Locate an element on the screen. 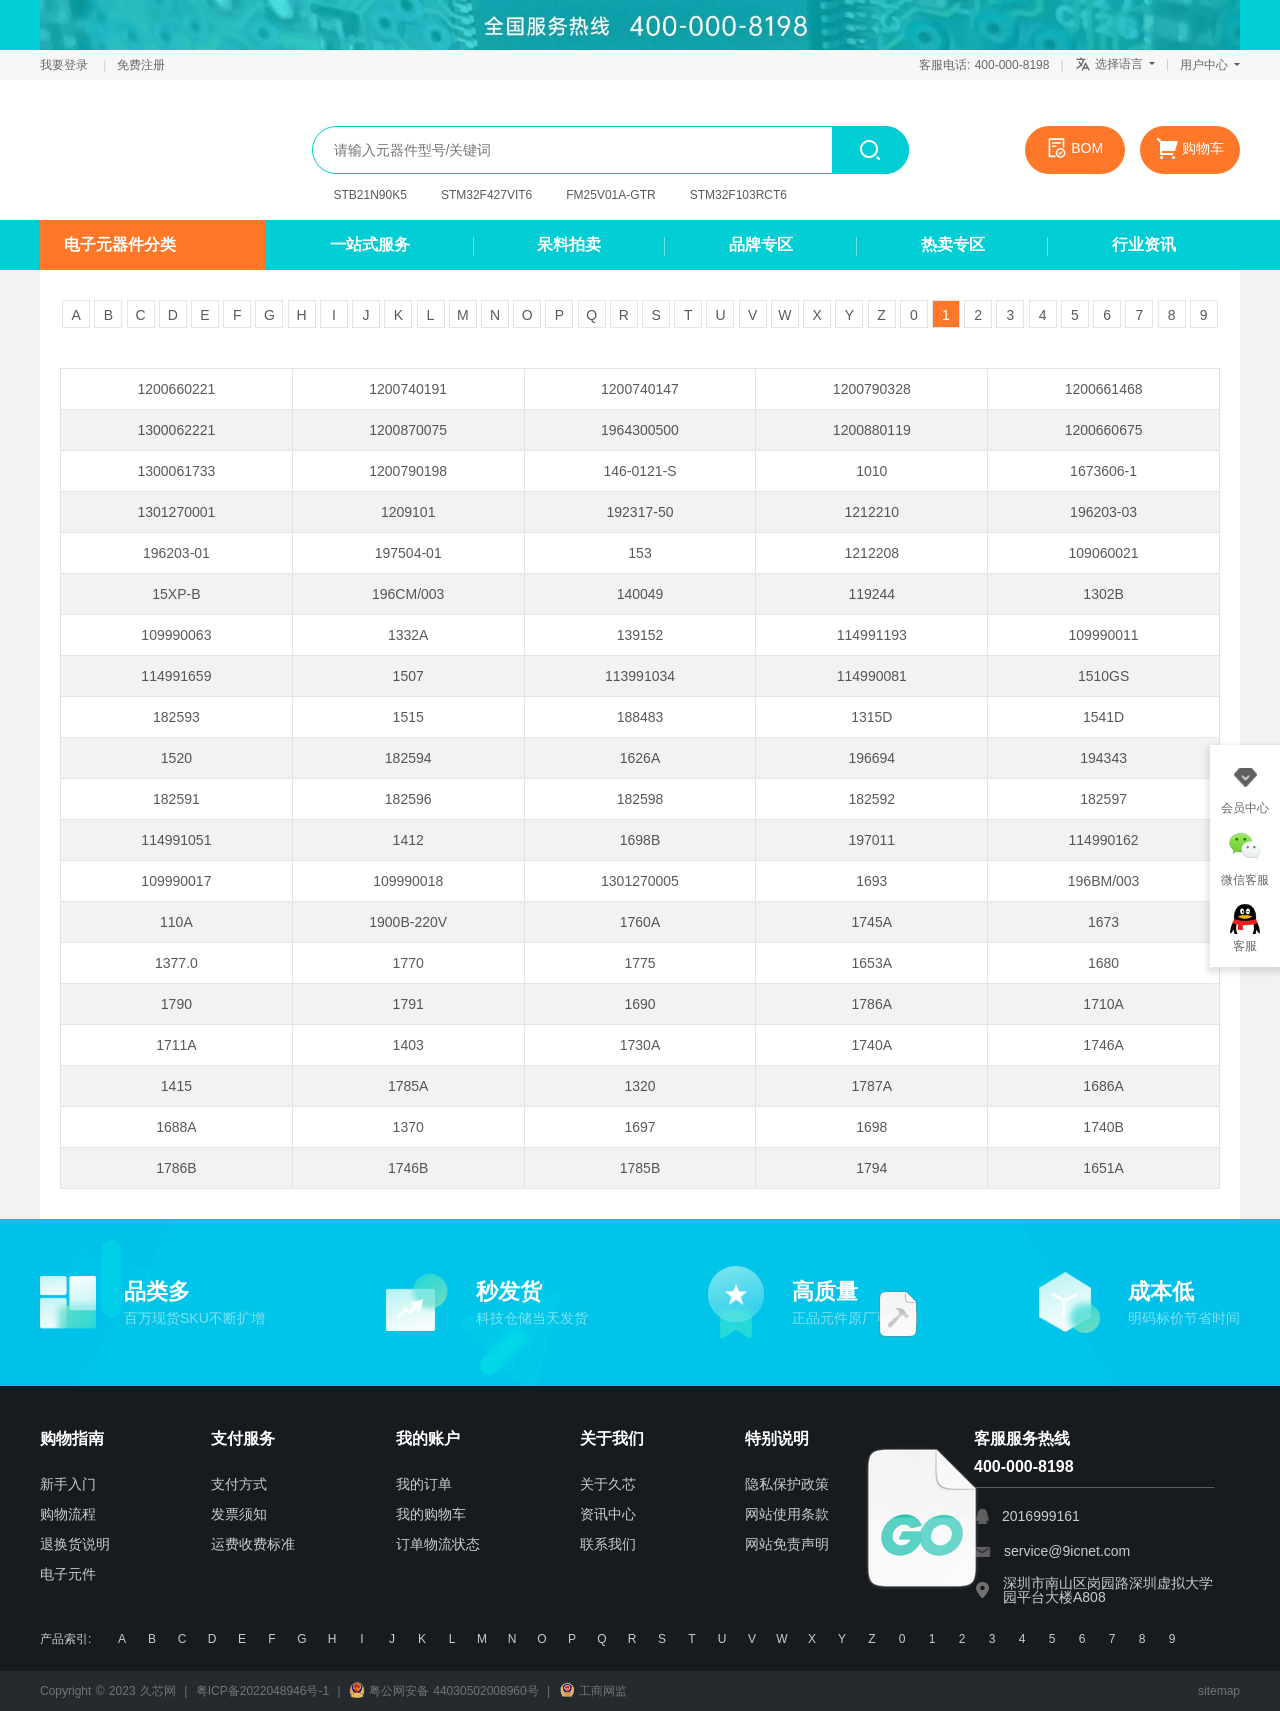 This screenshot has width=1280, height=1711. a cmake build configuration file is located at coordinates (898, 1314).